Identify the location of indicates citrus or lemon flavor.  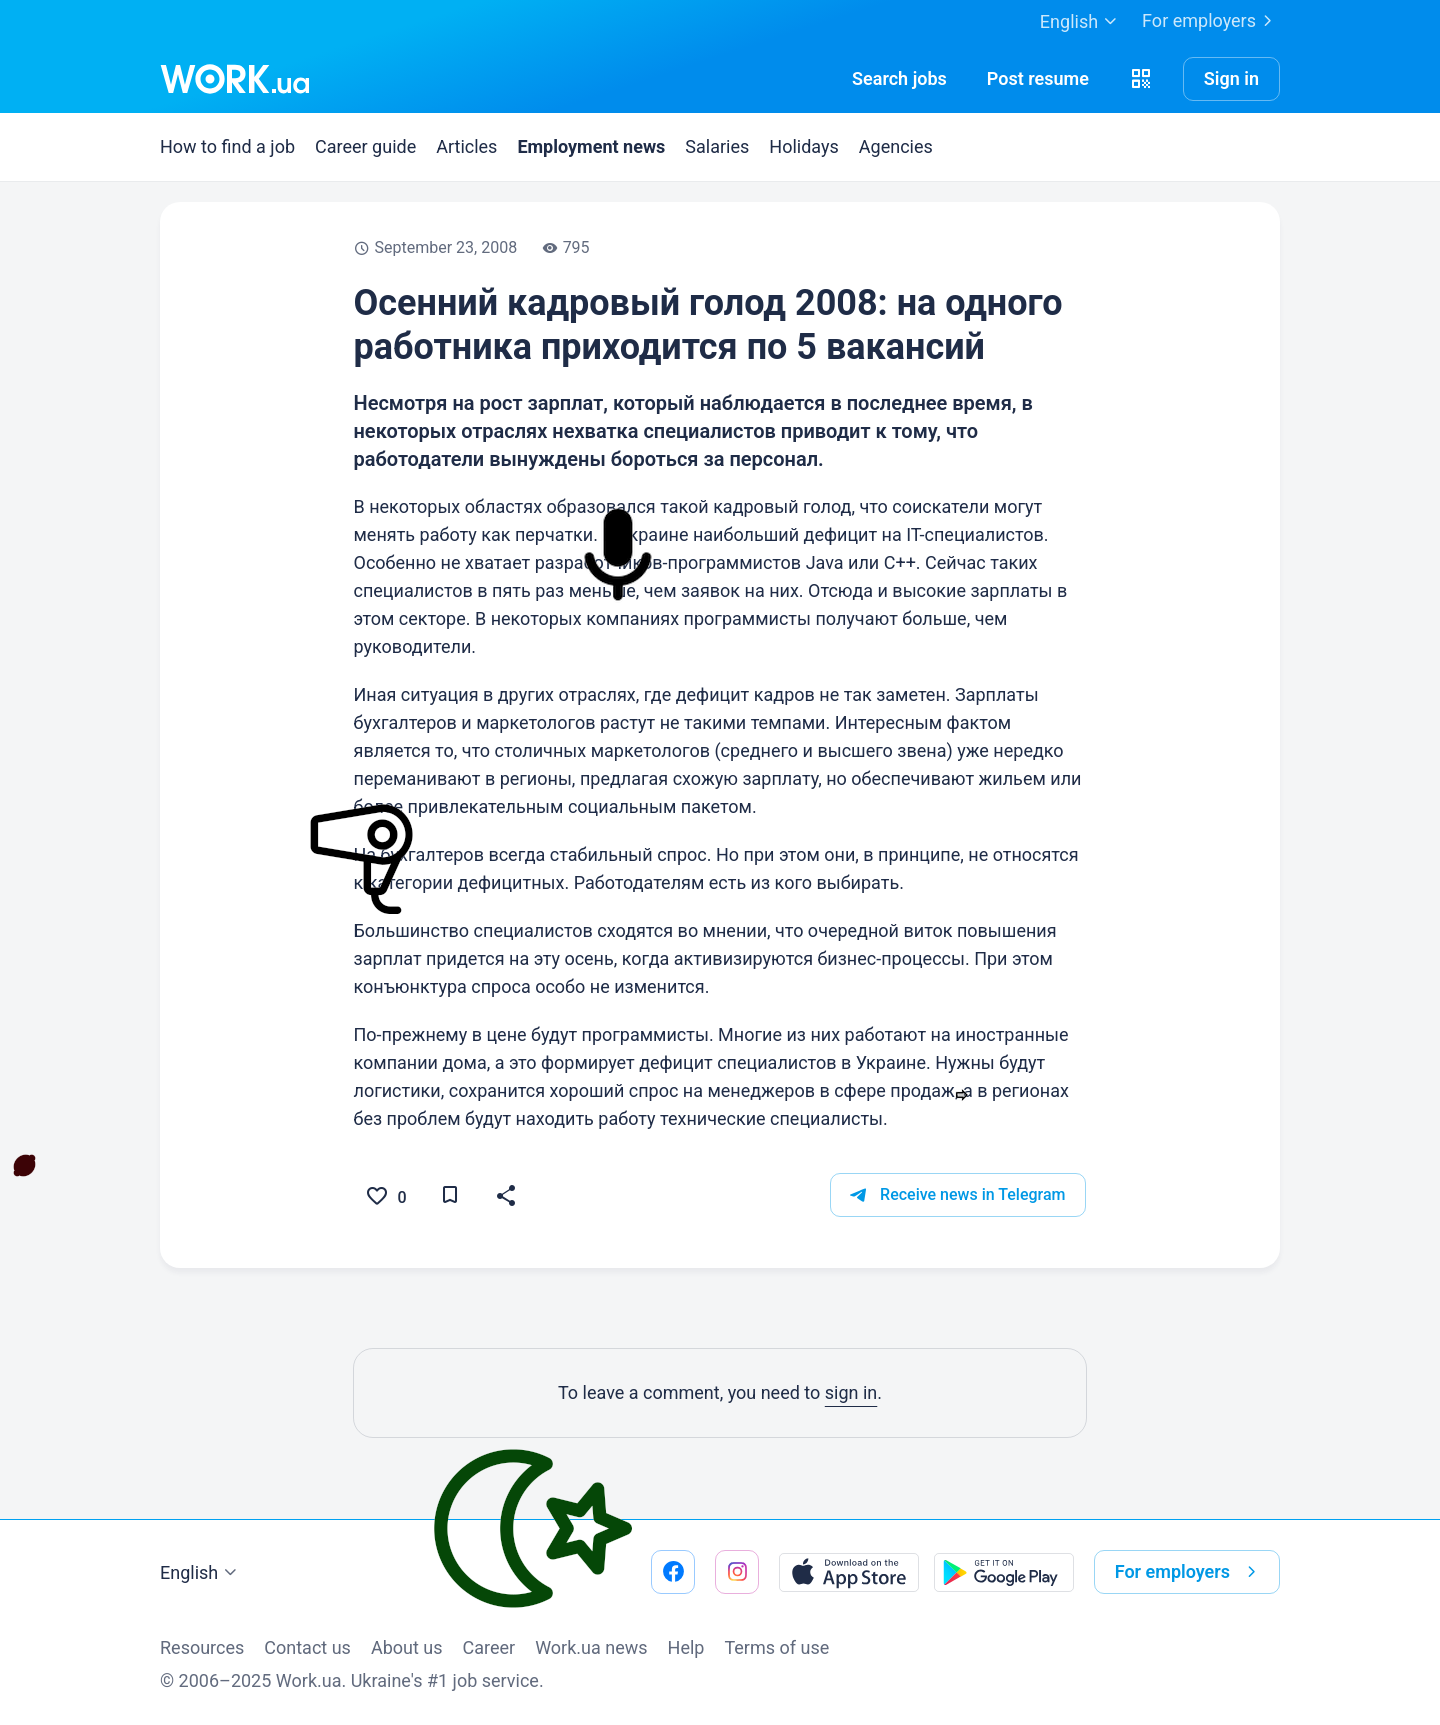
(24, 1165).